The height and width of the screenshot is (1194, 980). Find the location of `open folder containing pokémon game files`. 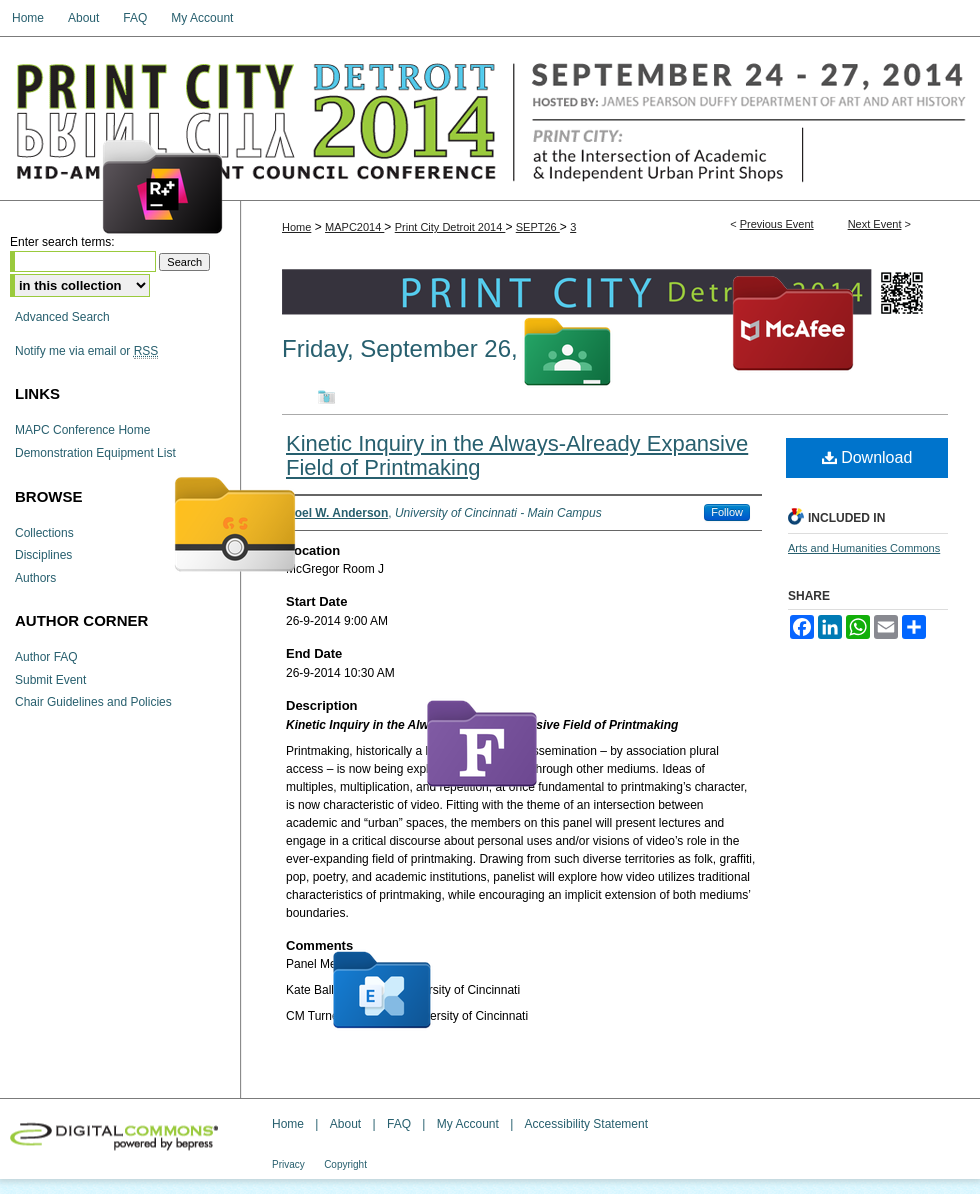

open folder containing pokémon game files is located at coordinates (234, 527).